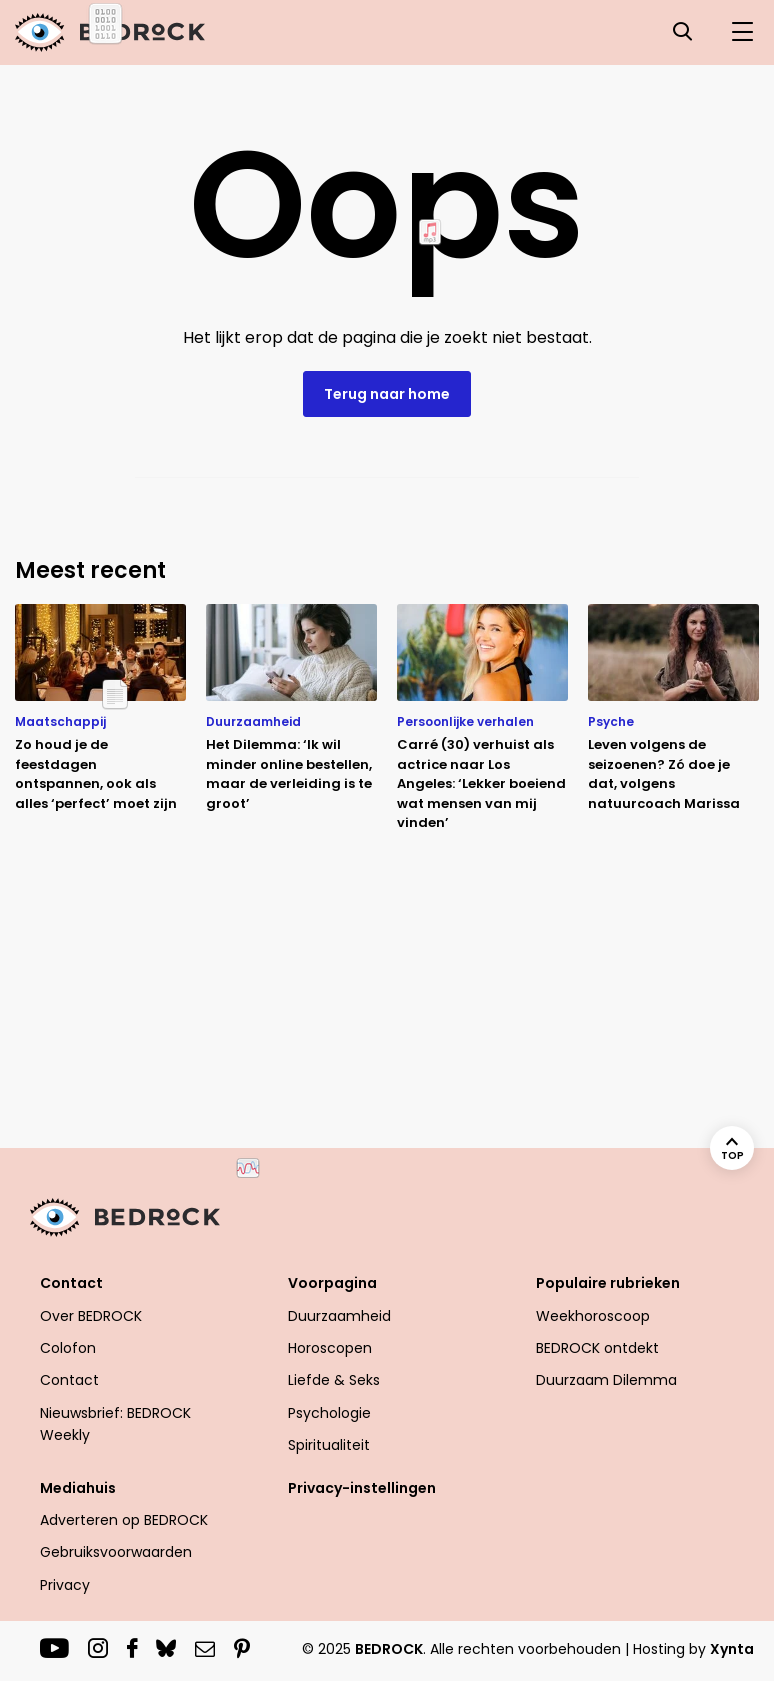  I want to click on open power statistics app, so click(248, 1168).